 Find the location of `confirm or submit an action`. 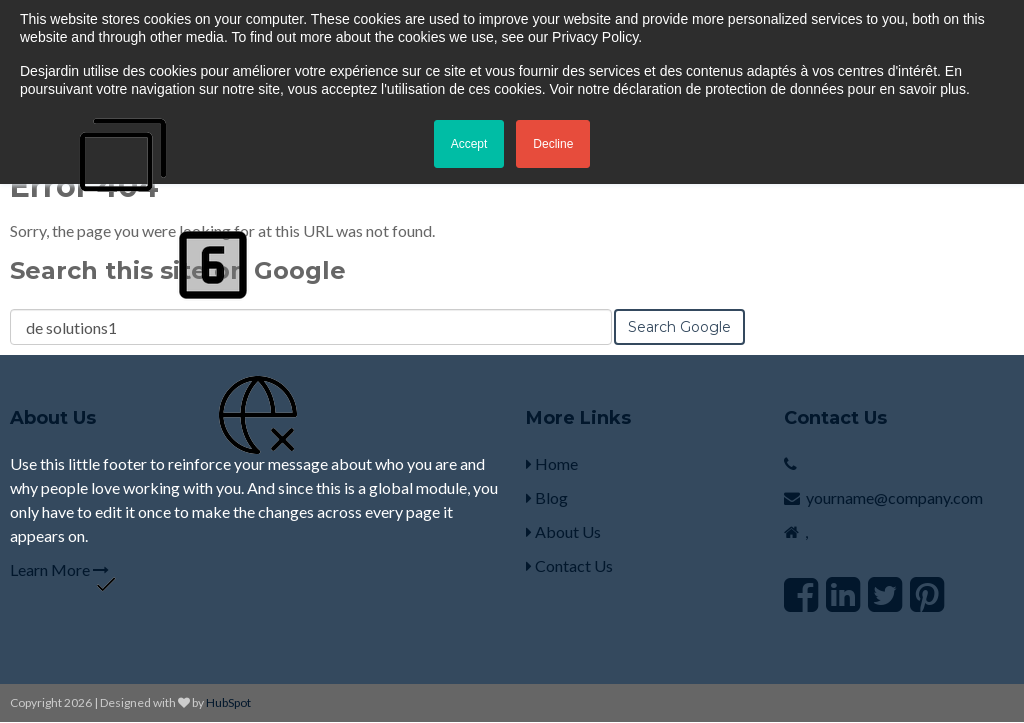

confirm or submit an action is located at coordinates (106, 584).